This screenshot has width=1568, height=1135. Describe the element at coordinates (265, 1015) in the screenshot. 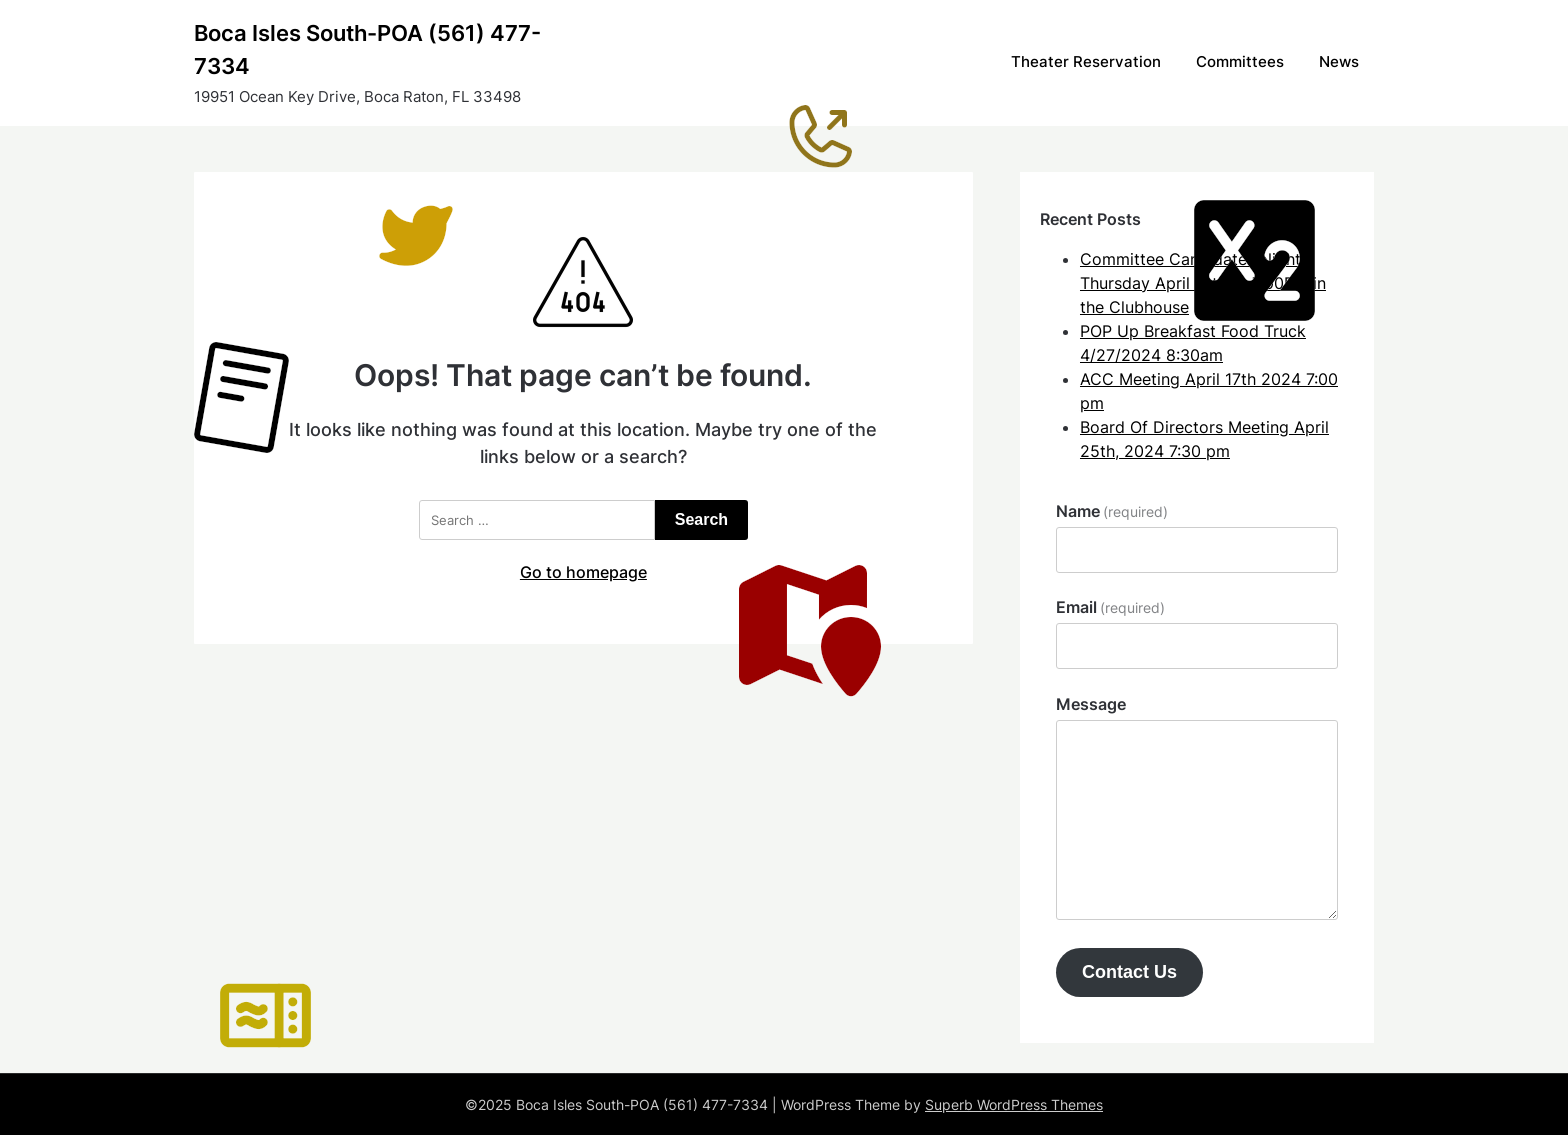

I see `access microwave or kitchen appliance controls` at that location.